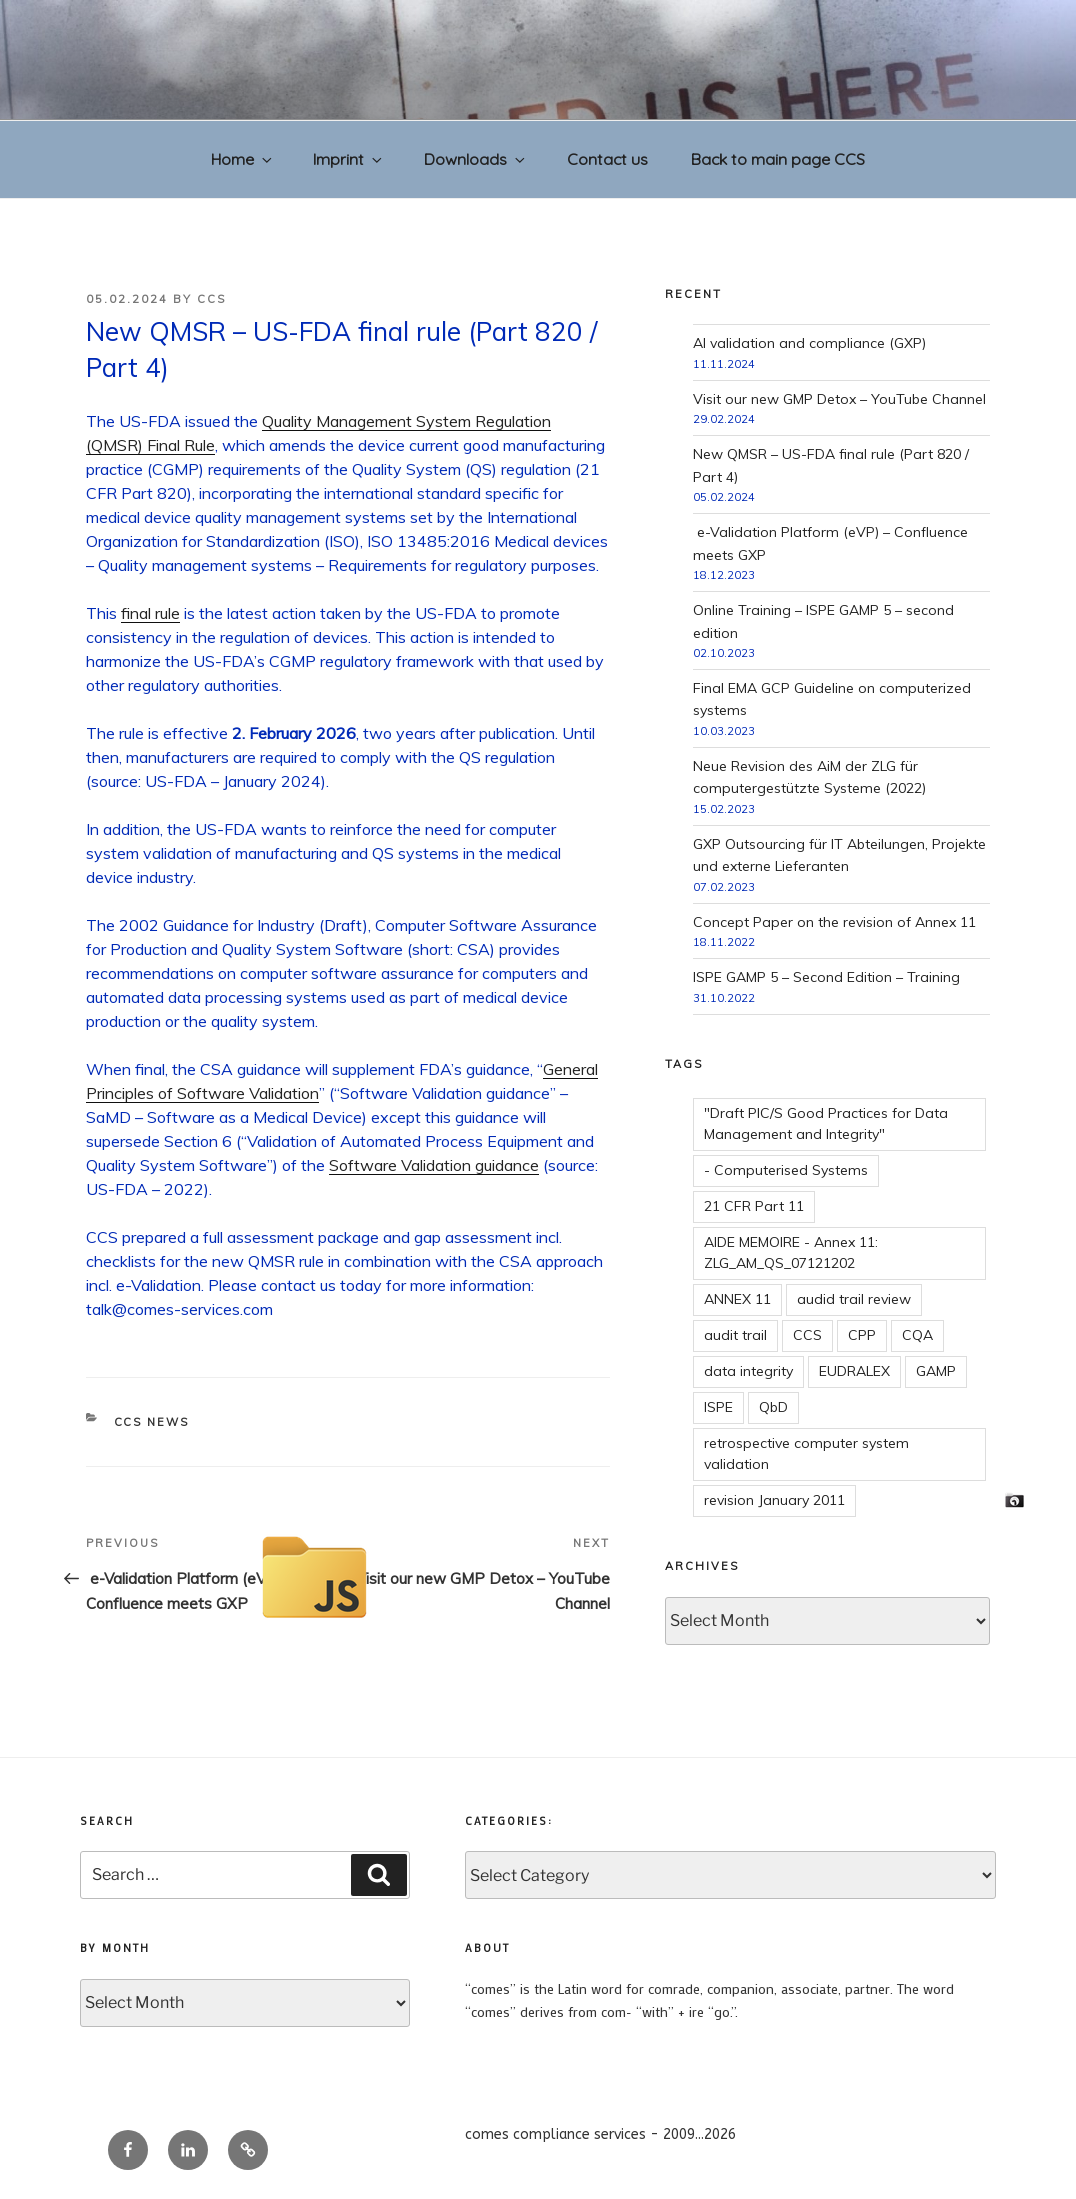 The height and width of the screenshot is (2199, 1076). Describe the element at coordinates (1014, 1500) in the screenshot. I see `folder containing deno runtime projects` at that location.